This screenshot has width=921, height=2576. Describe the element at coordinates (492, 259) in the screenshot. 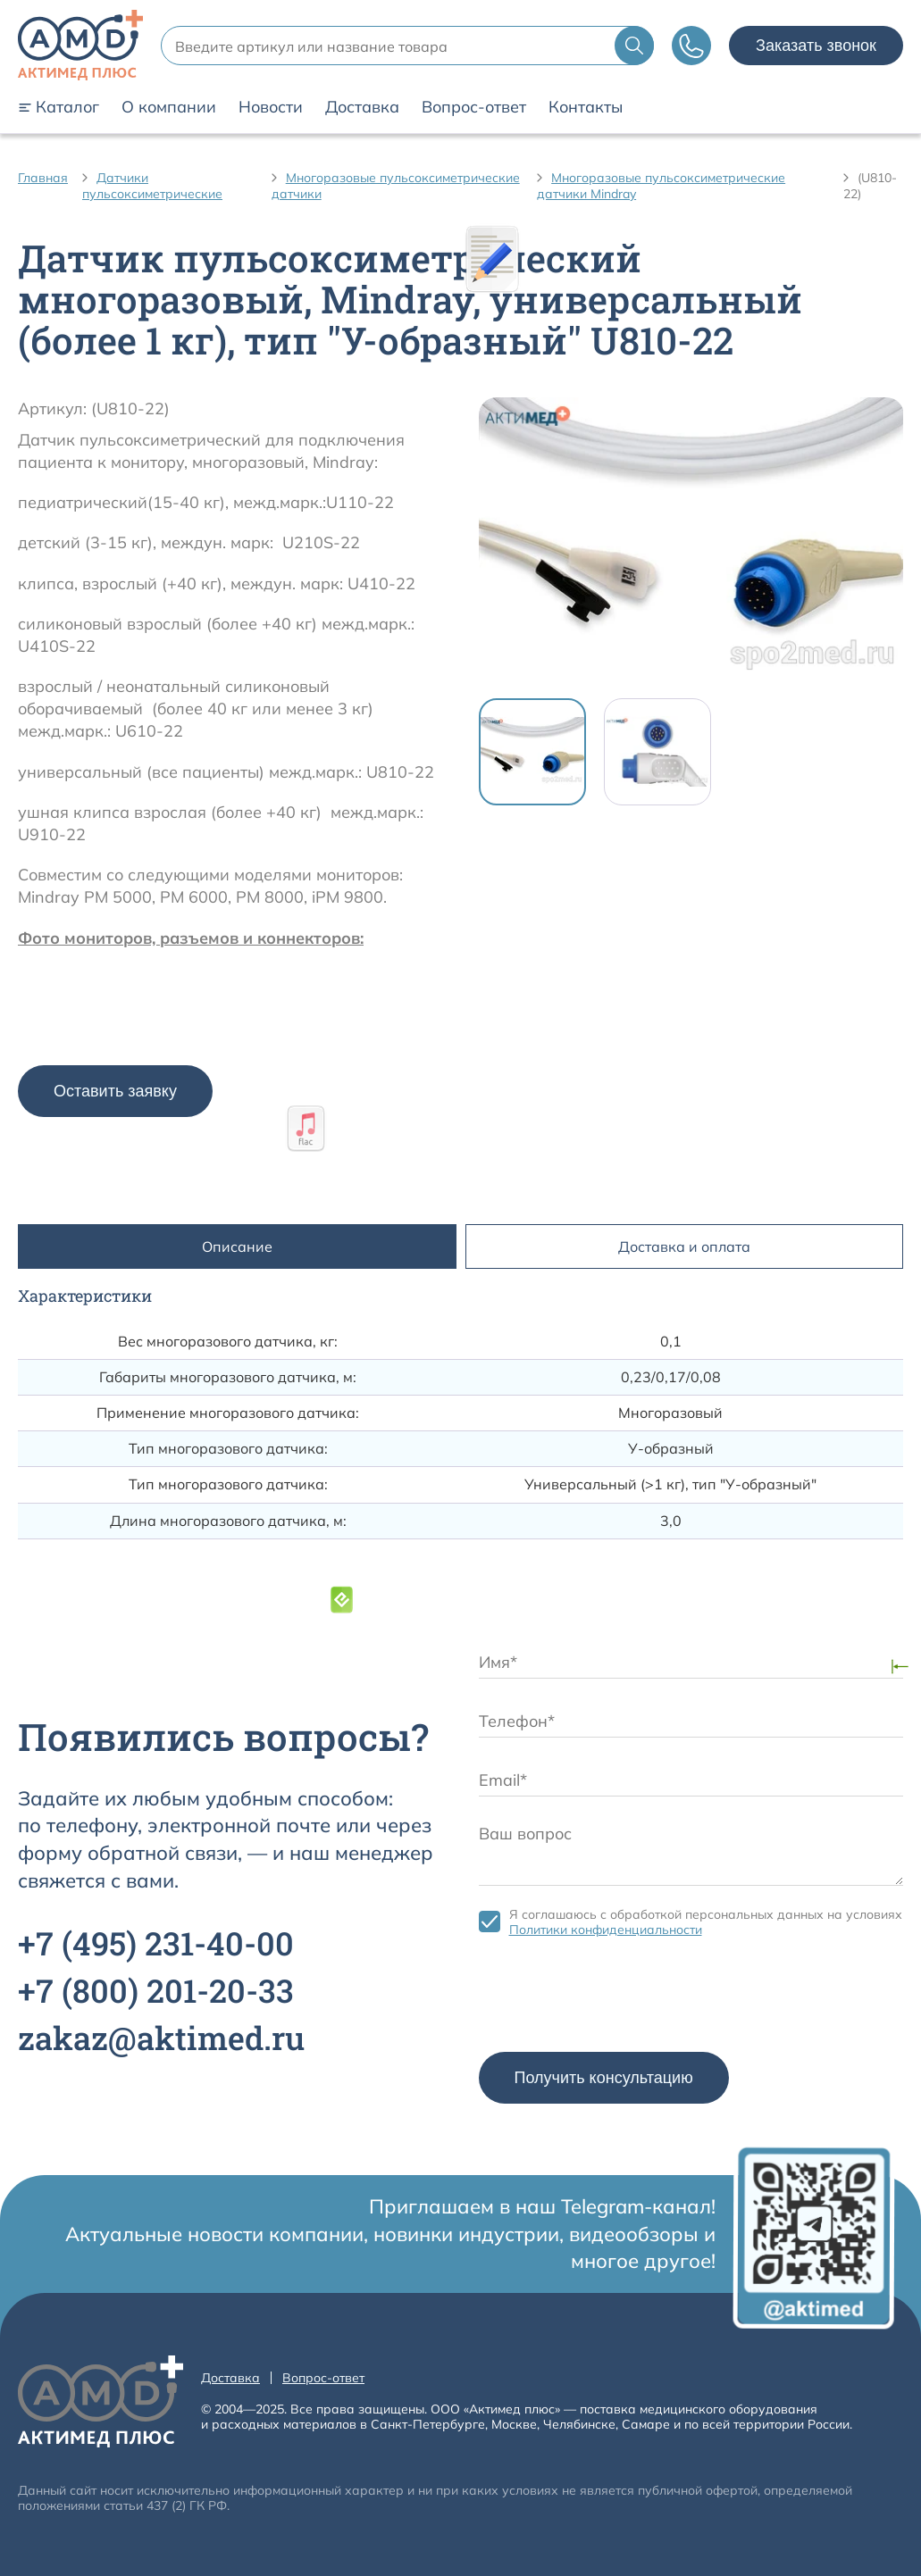

I see `open the text editor application` at that location.